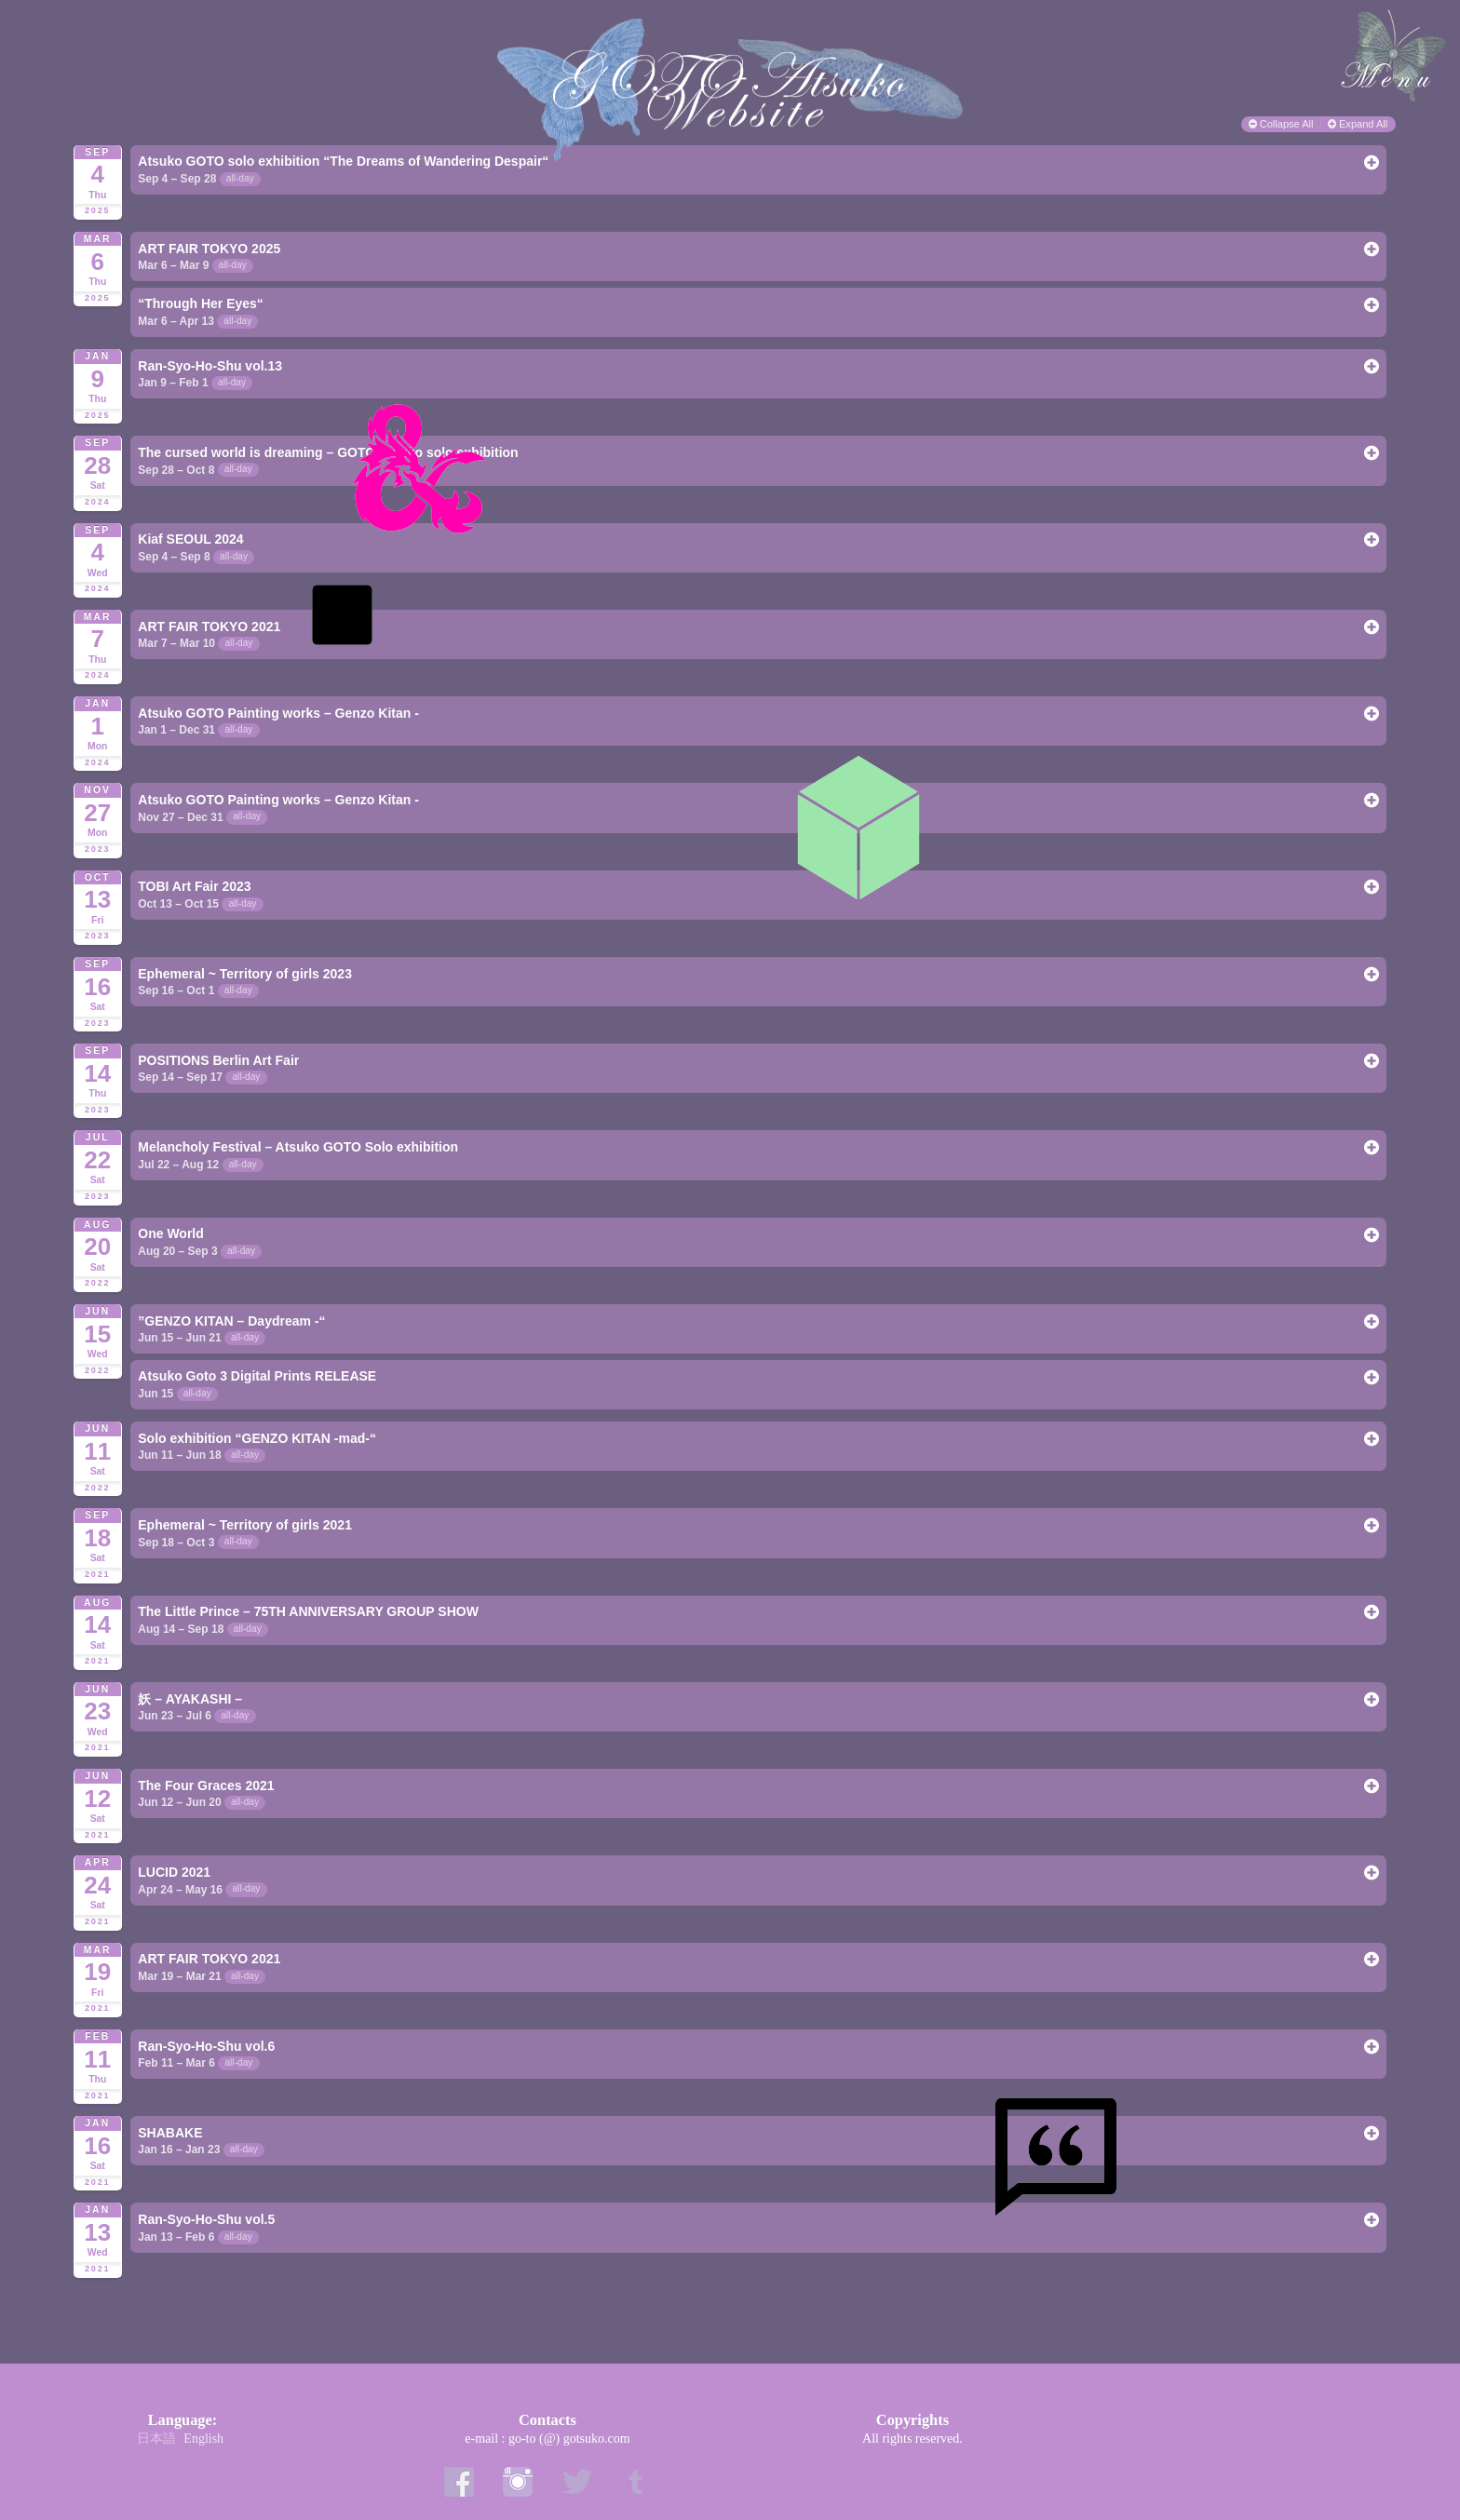  Describe the element at coordinates (858, 828) in the screenshot. I see `open the Task app` at that location.